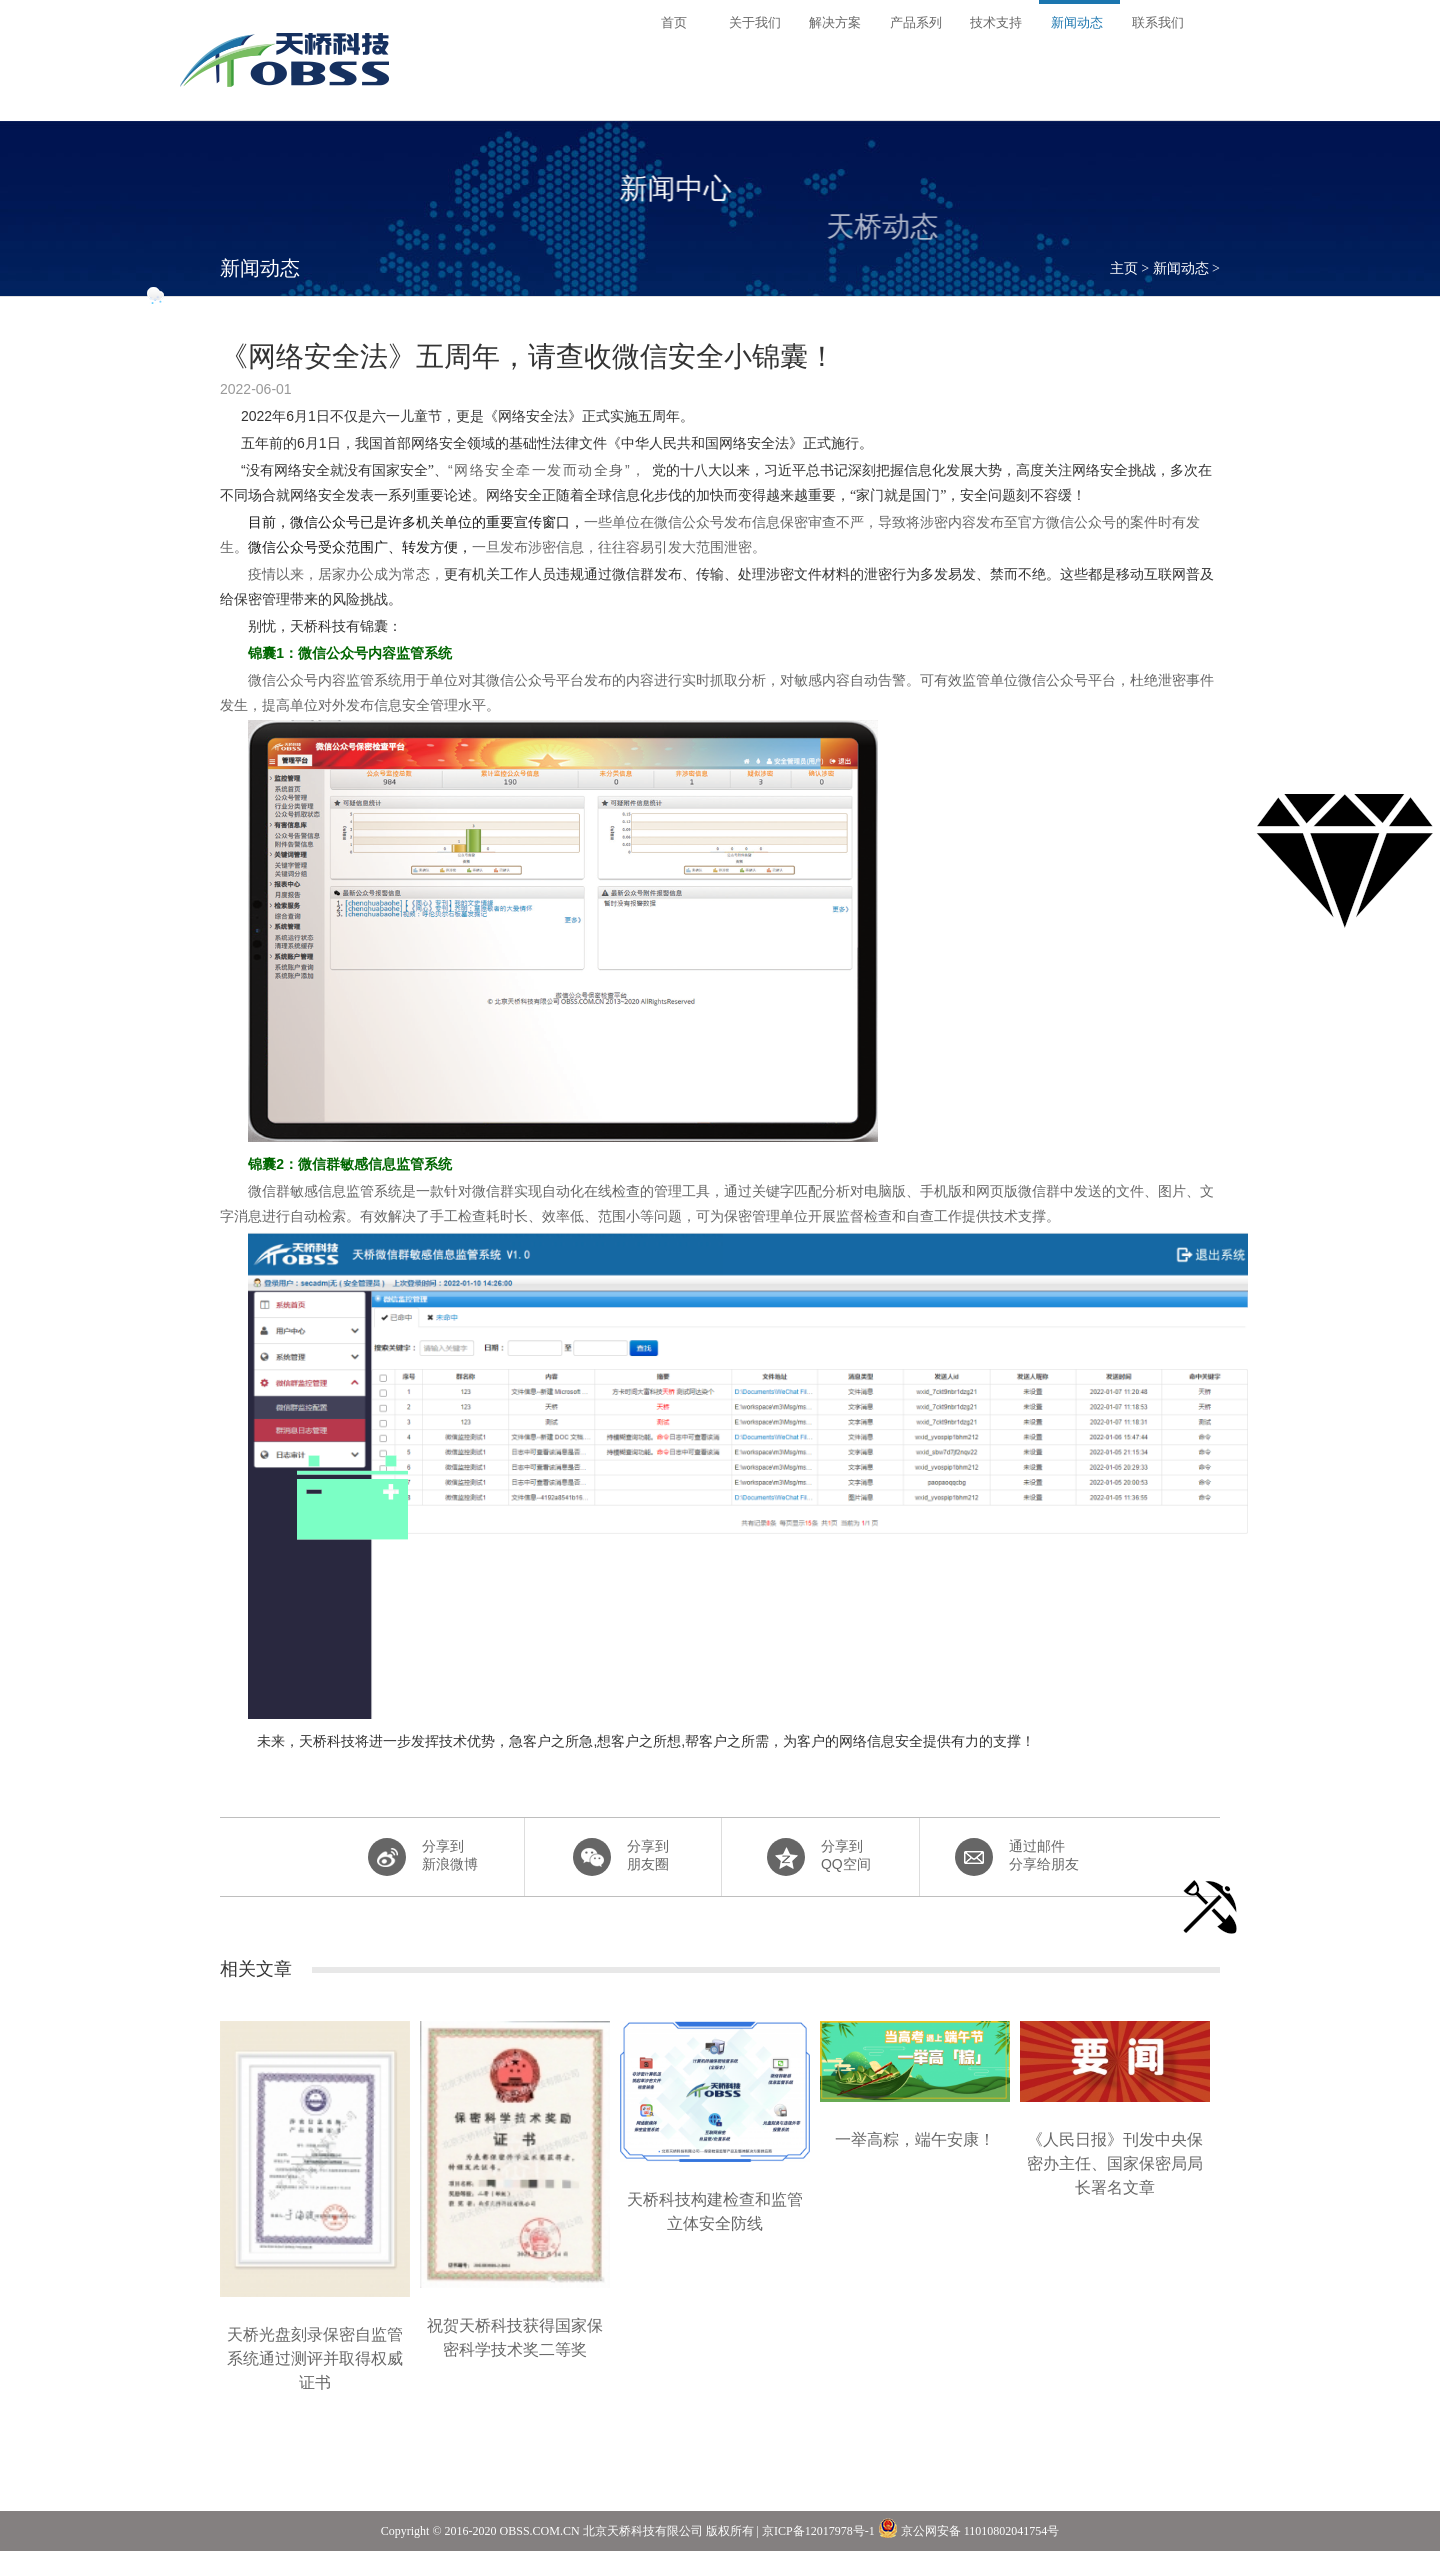  What do you see at coordinates (1210, 1907) in the screenshot?
I see `dig-dug game icon` at bounding box center [1210, 1907].